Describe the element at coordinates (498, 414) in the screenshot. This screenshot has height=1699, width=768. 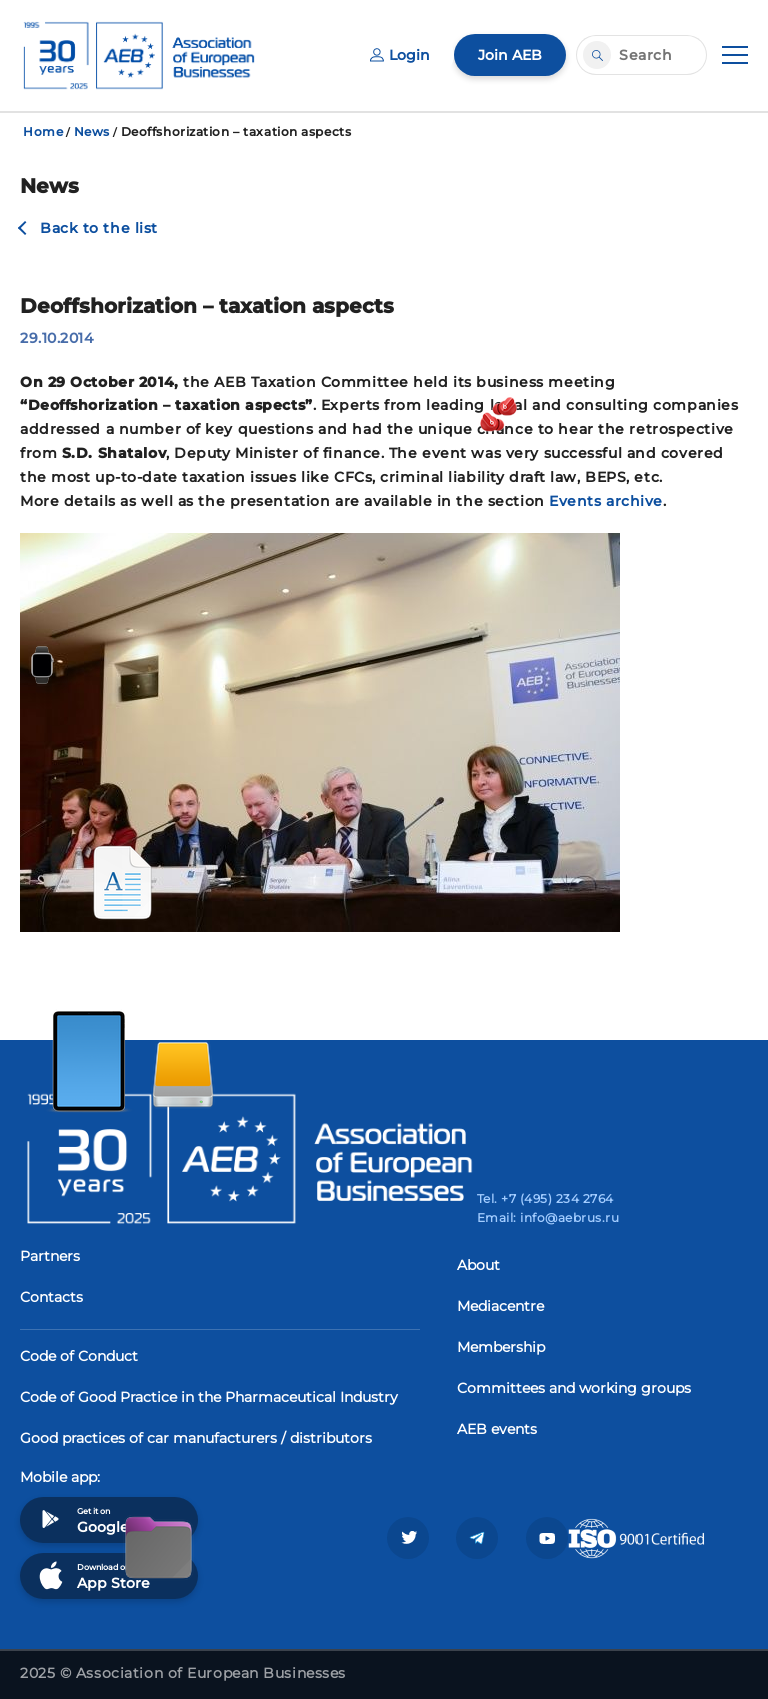
I see `beats earbuds bluetooth device icon` at that location.